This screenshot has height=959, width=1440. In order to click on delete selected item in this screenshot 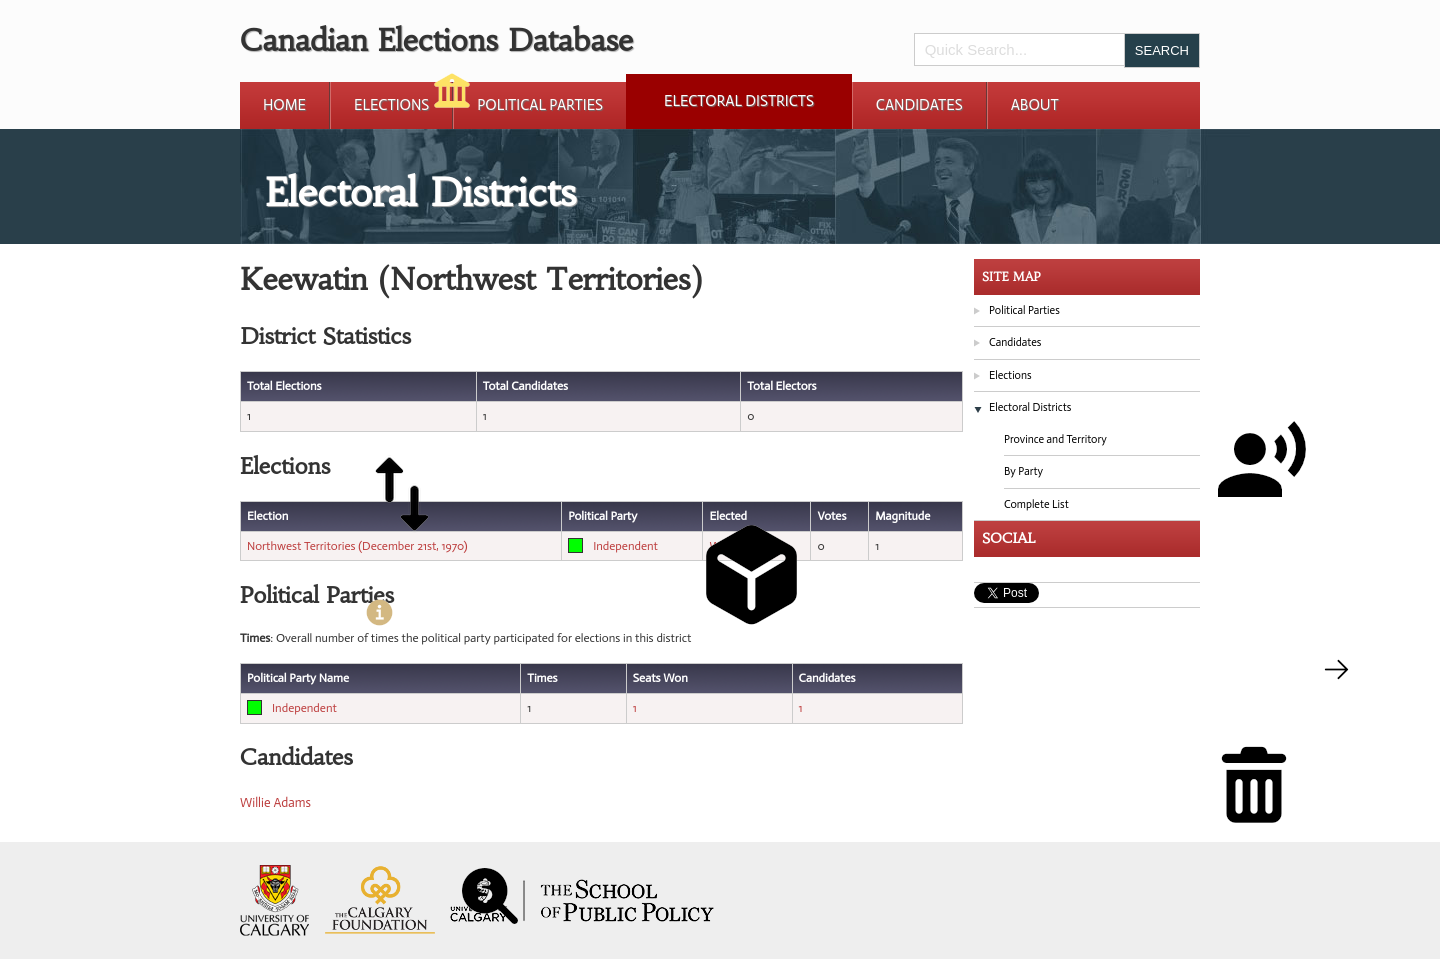, I will do `click(1254, 786)`.